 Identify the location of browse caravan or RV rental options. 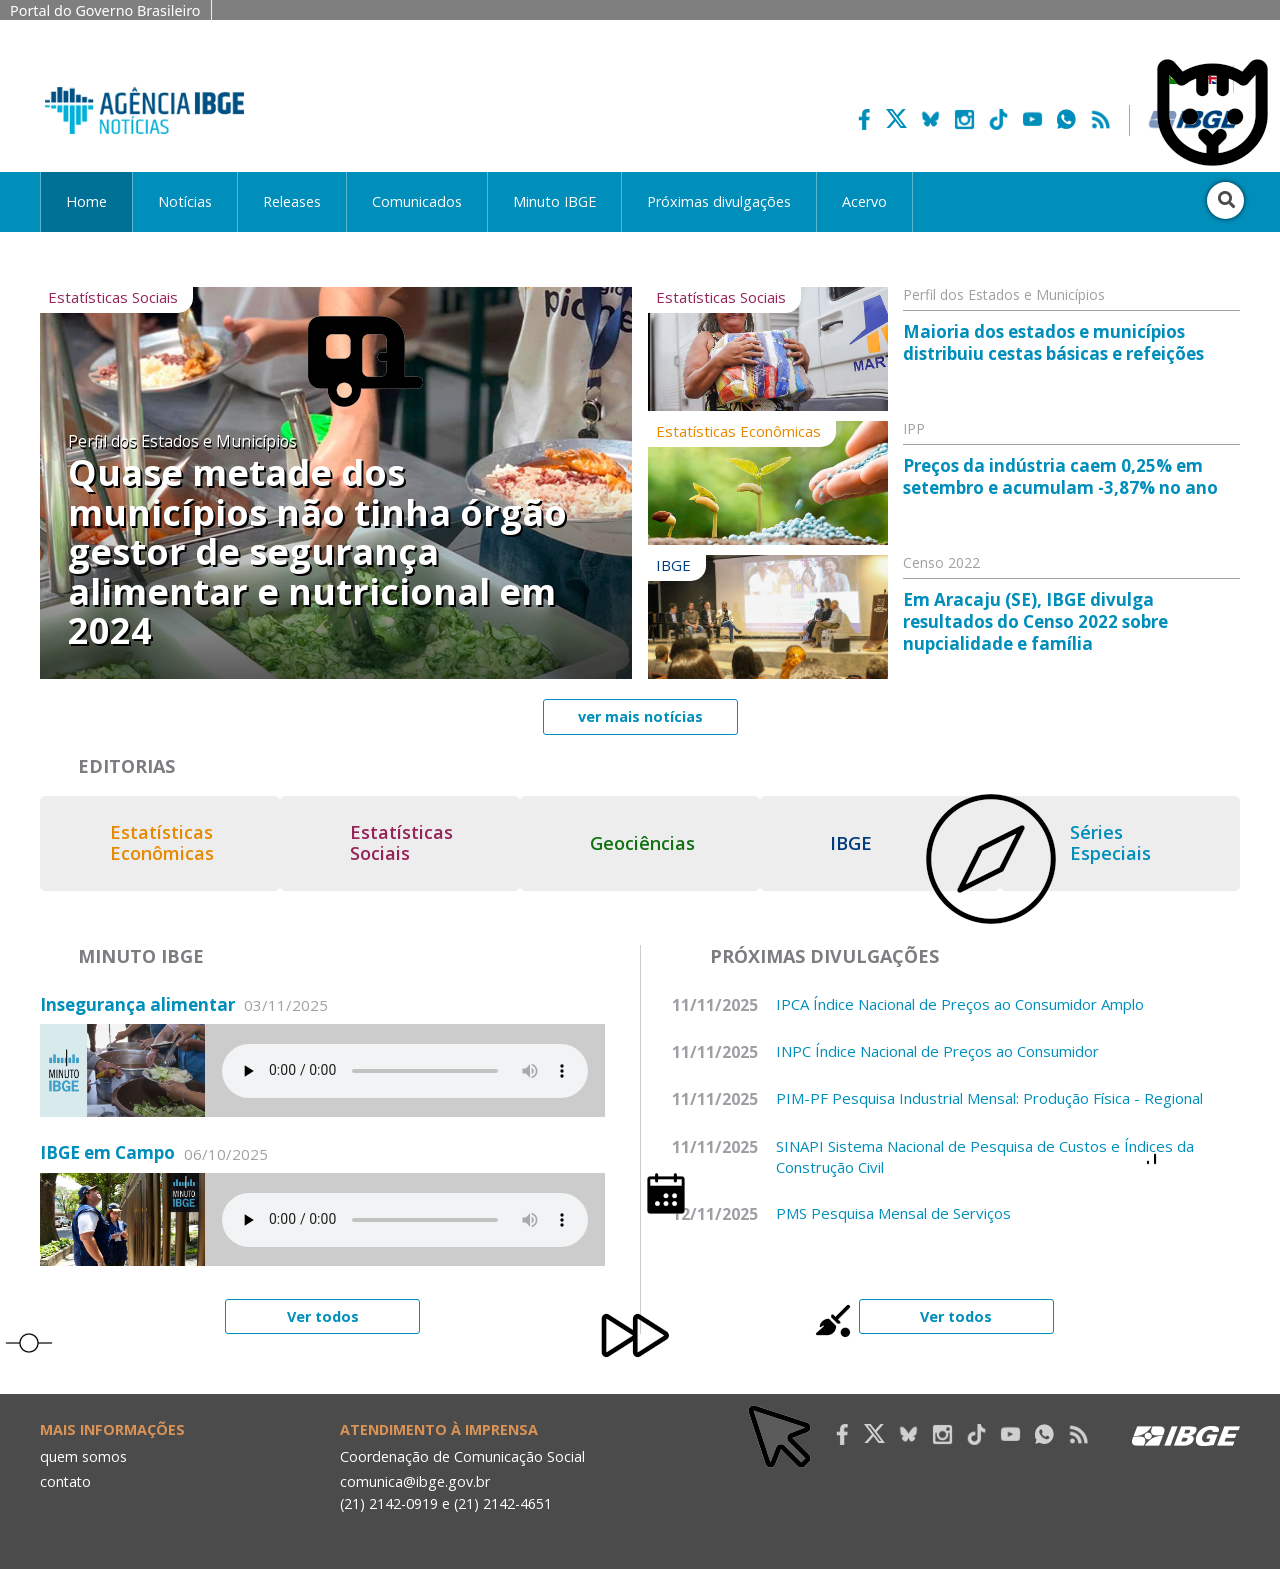
(362, 358).